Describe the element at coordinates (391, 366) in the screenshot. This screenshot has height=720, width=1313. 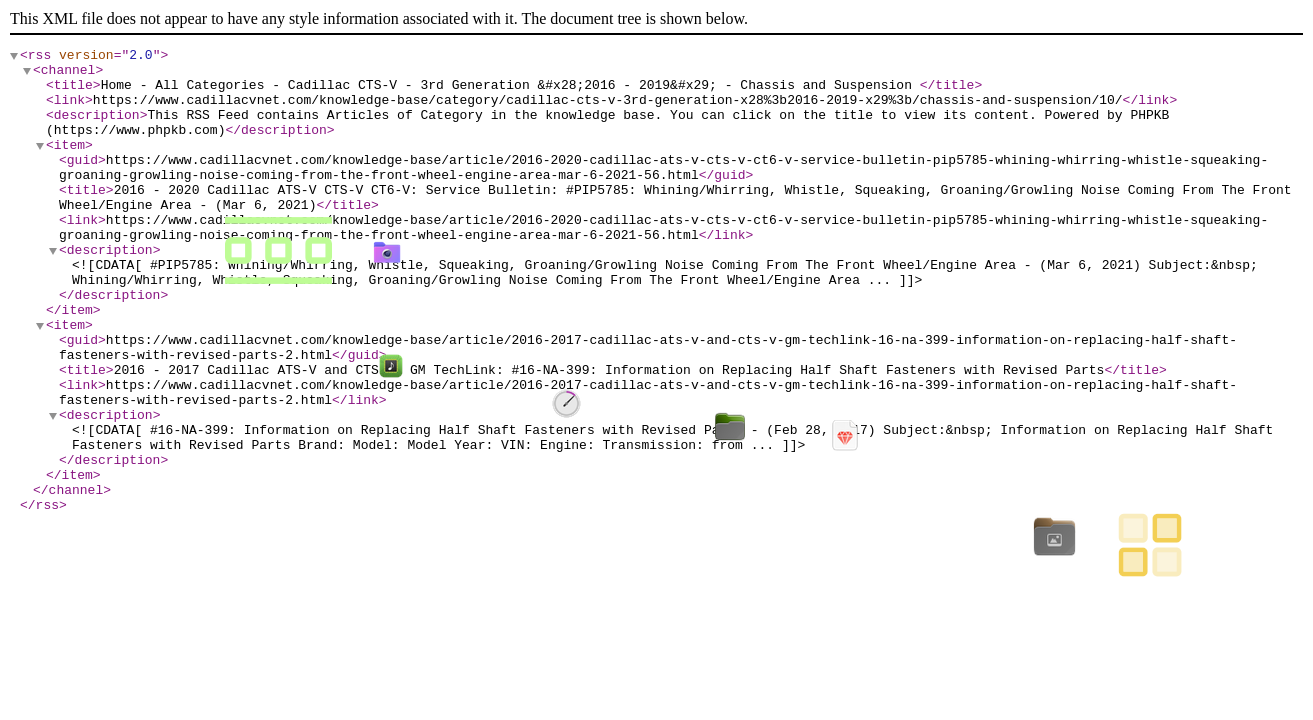
I see `audio card or sound hardware device` at that location.